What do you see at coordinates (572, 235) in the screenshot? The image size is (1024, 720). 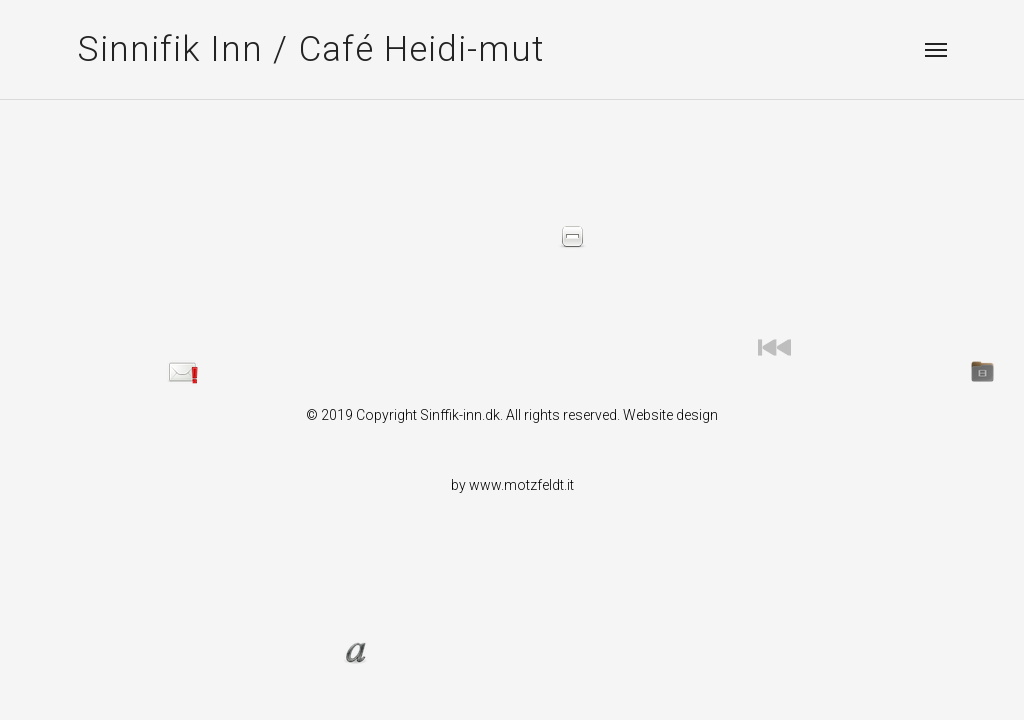 I see `zoom out to reduce magnification` at bounding box center [572, 235].